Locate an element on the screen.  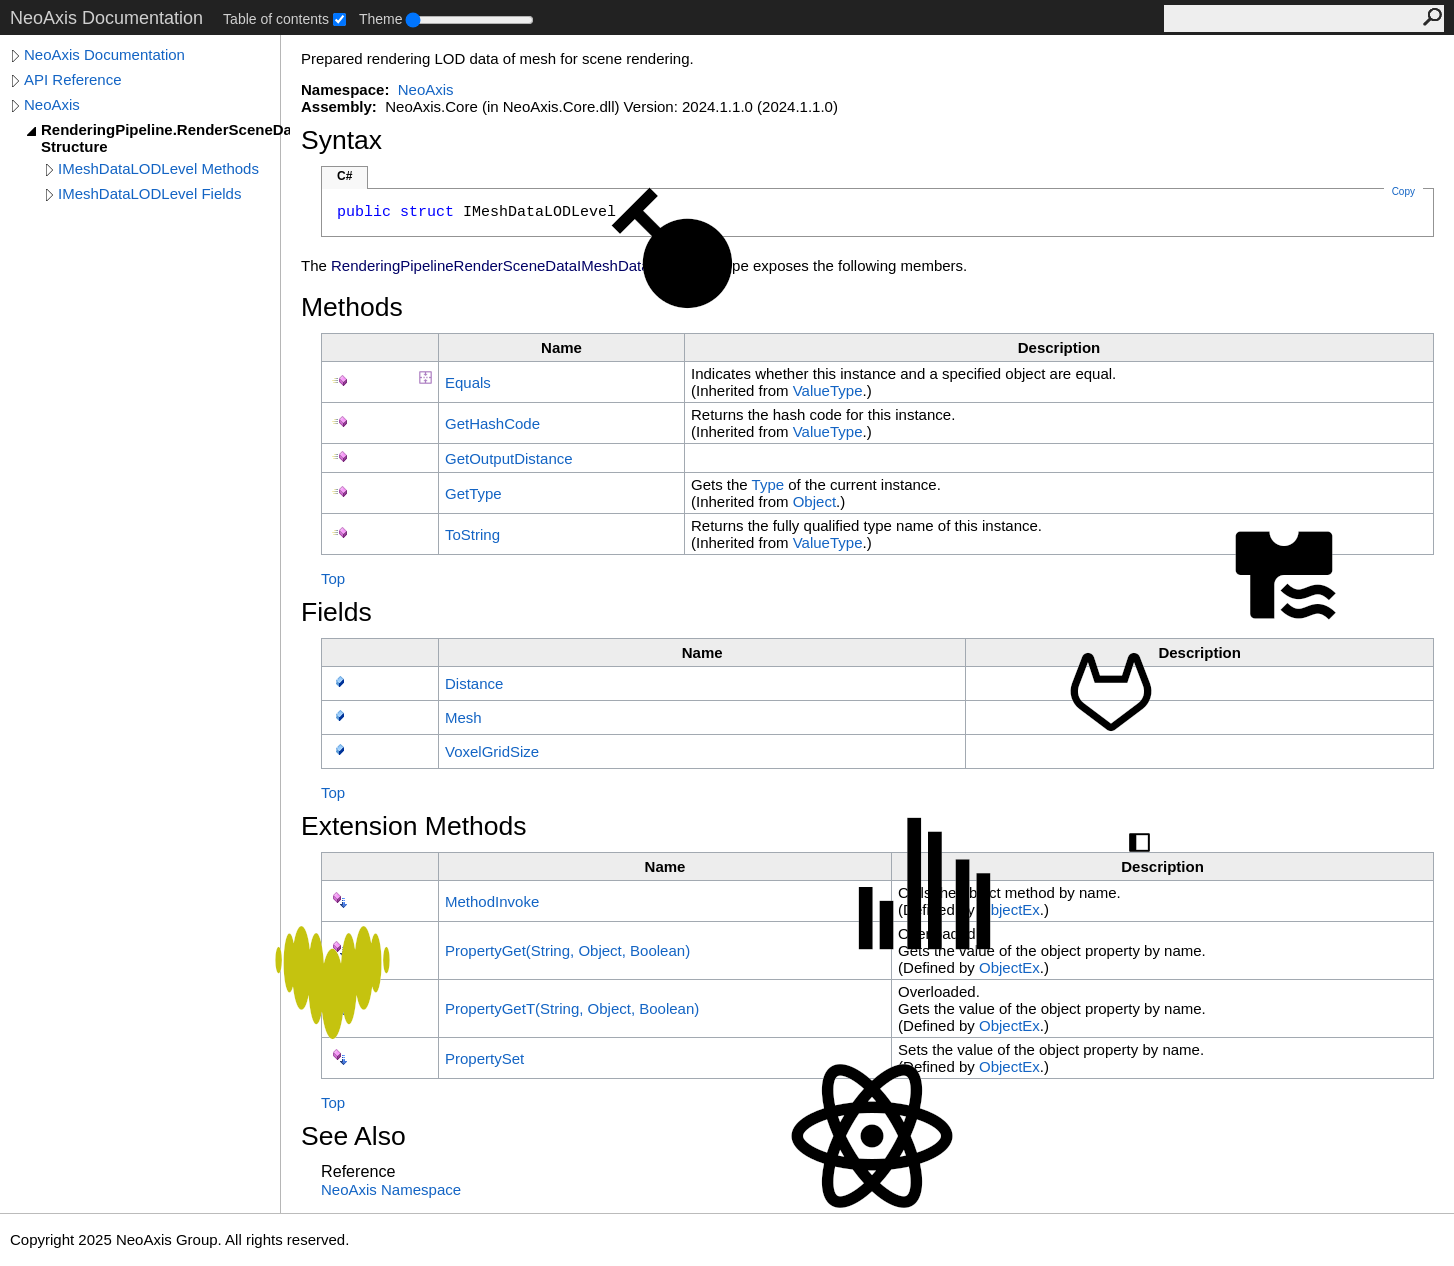
toggle the sidebar panel is located at coordinates (1139, 842).